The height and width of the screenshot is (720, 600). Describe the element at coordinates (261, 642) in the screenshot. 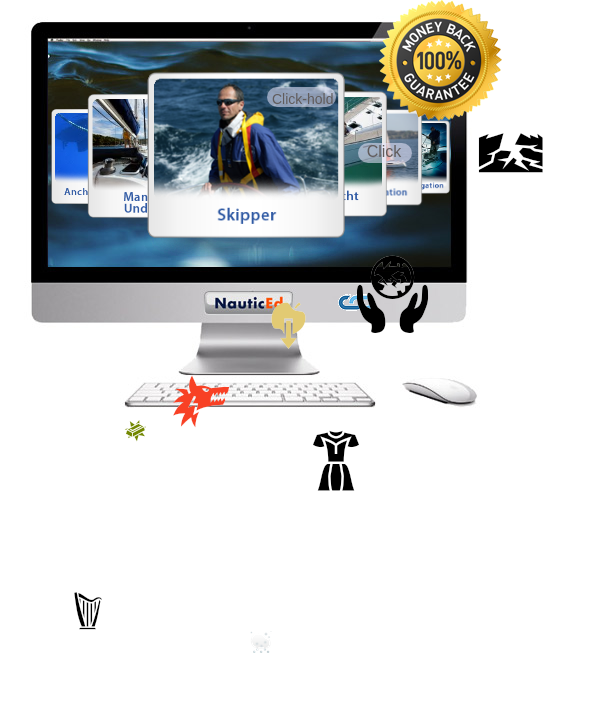

I see `indicates snowy weather conditions at night` at that location.